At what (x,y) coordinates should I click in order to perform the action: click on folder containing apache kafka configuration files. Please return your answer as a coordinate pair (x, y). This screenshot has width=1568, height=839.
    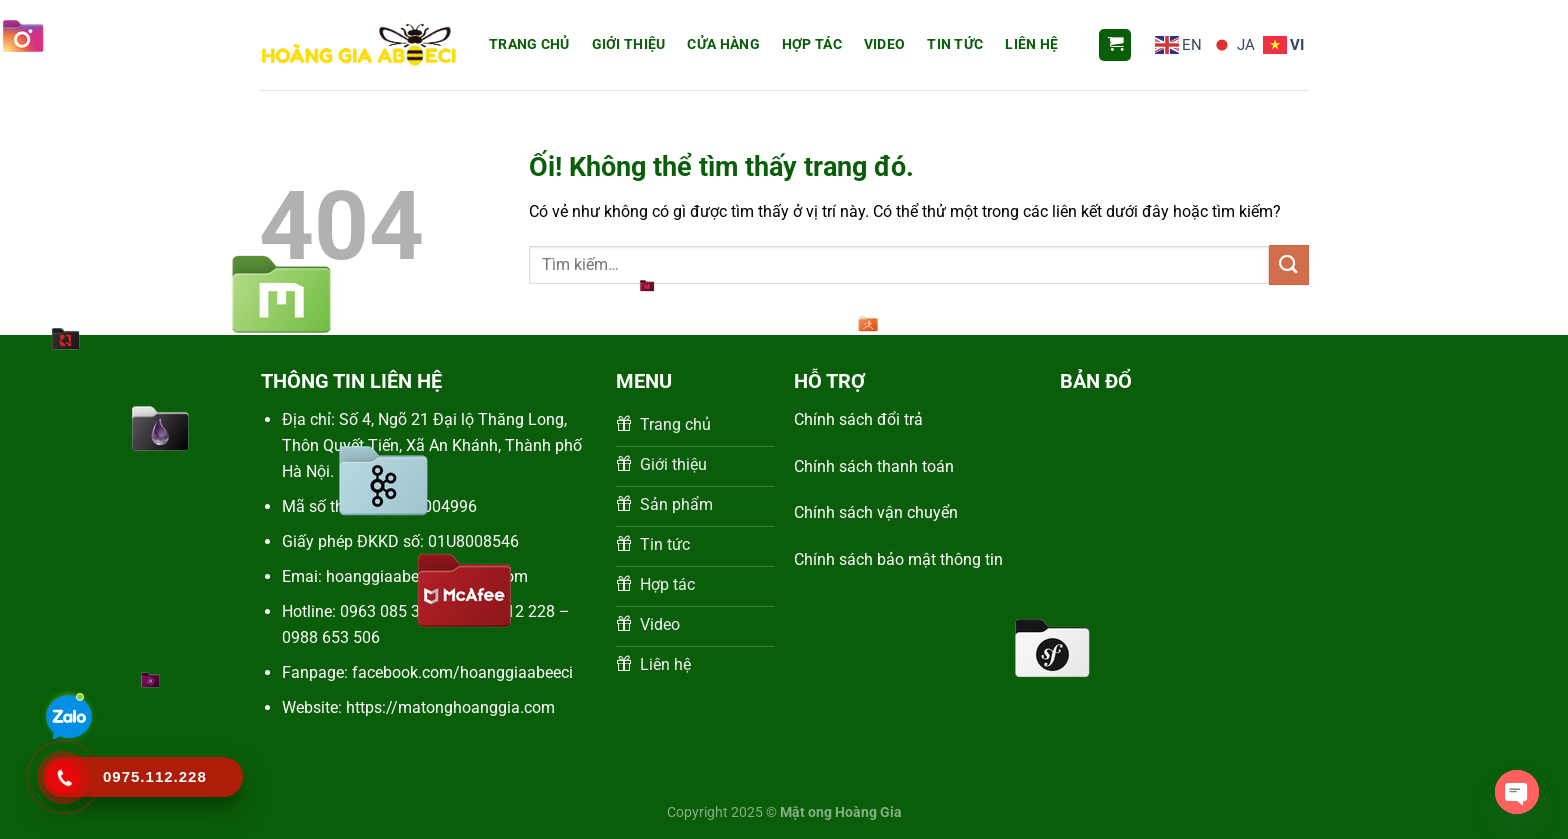
    Looking at the image, I should click on (383, 483).